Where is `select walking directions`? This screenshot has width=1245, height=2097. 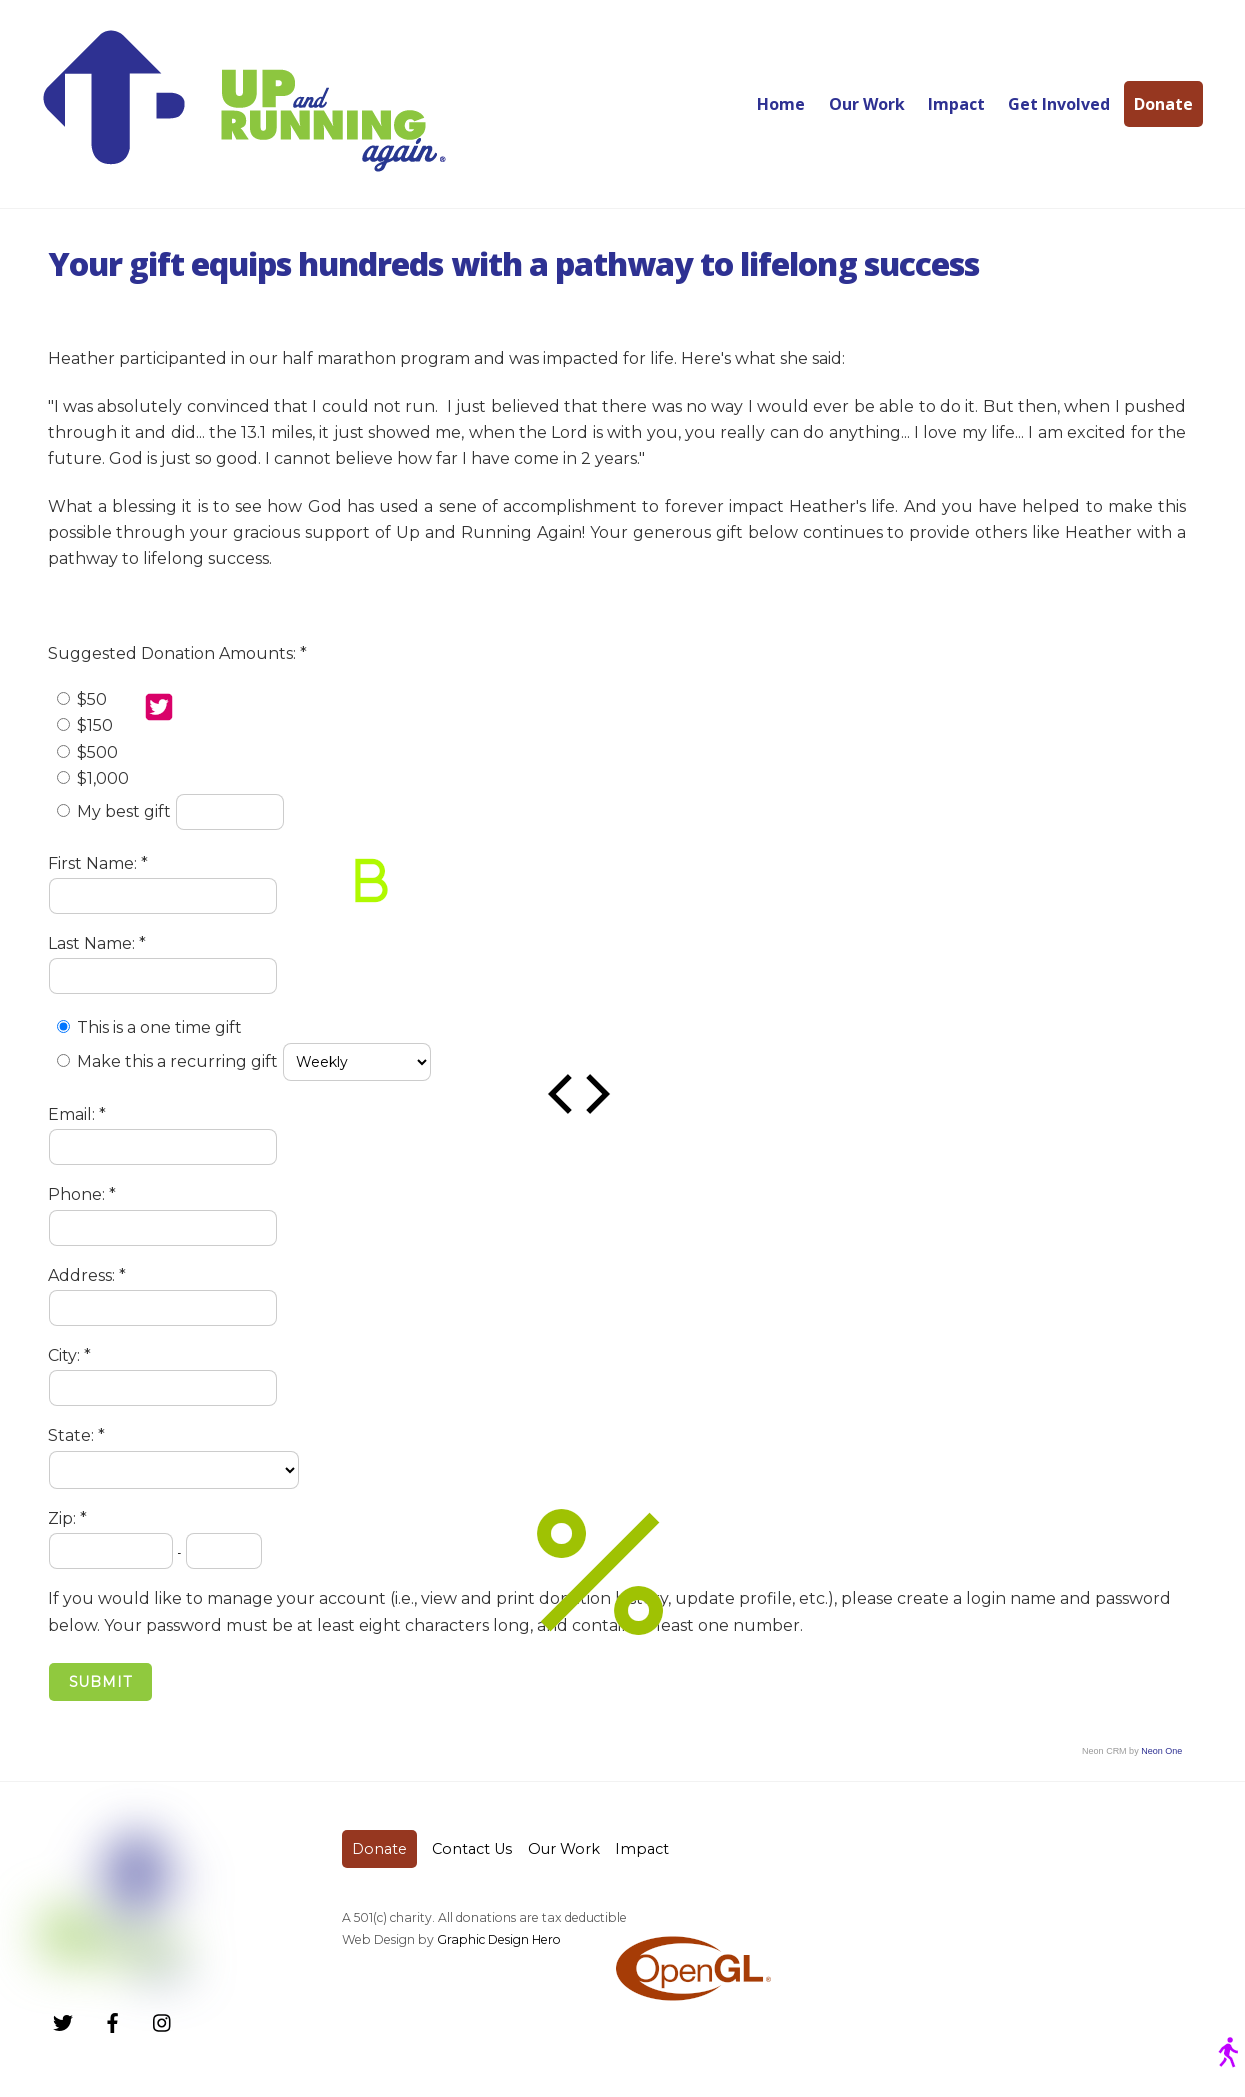
select walking directions is located at coordinates (1228, 2052).